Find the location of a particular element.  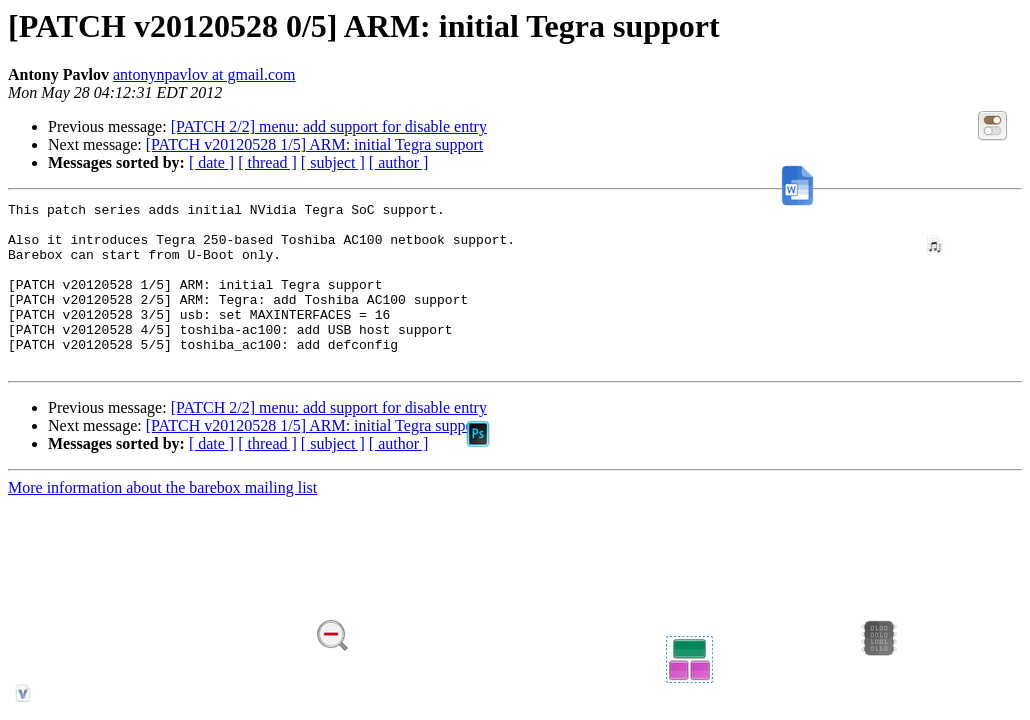

firmware file or binary data is located at coordinates (879, 638).